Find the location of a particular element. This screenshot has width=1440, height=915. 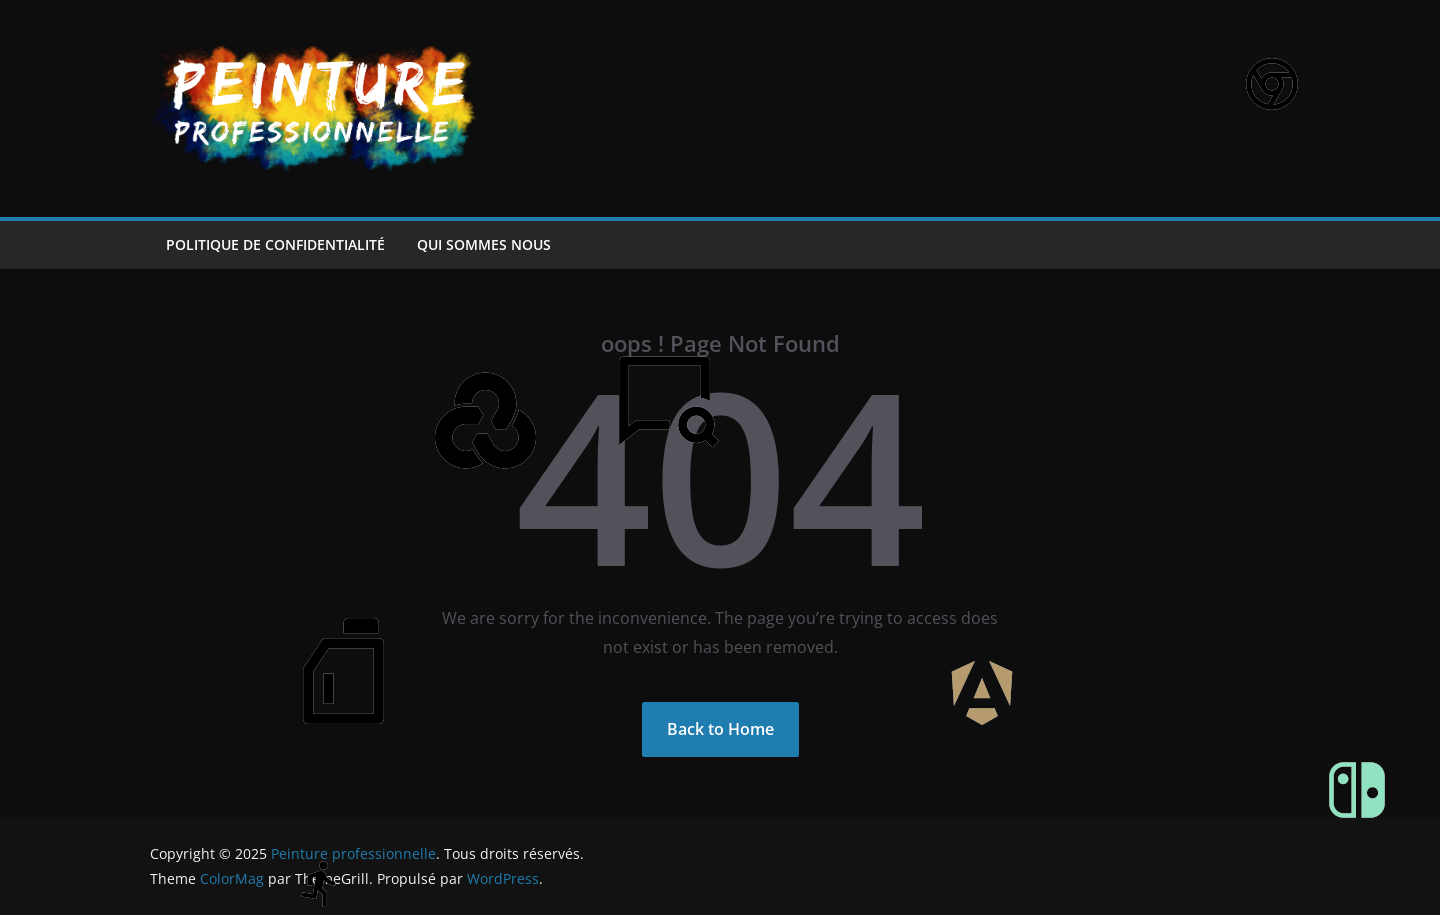

find nearby gas stations or fuel locations is located at coordinates (343, 673).